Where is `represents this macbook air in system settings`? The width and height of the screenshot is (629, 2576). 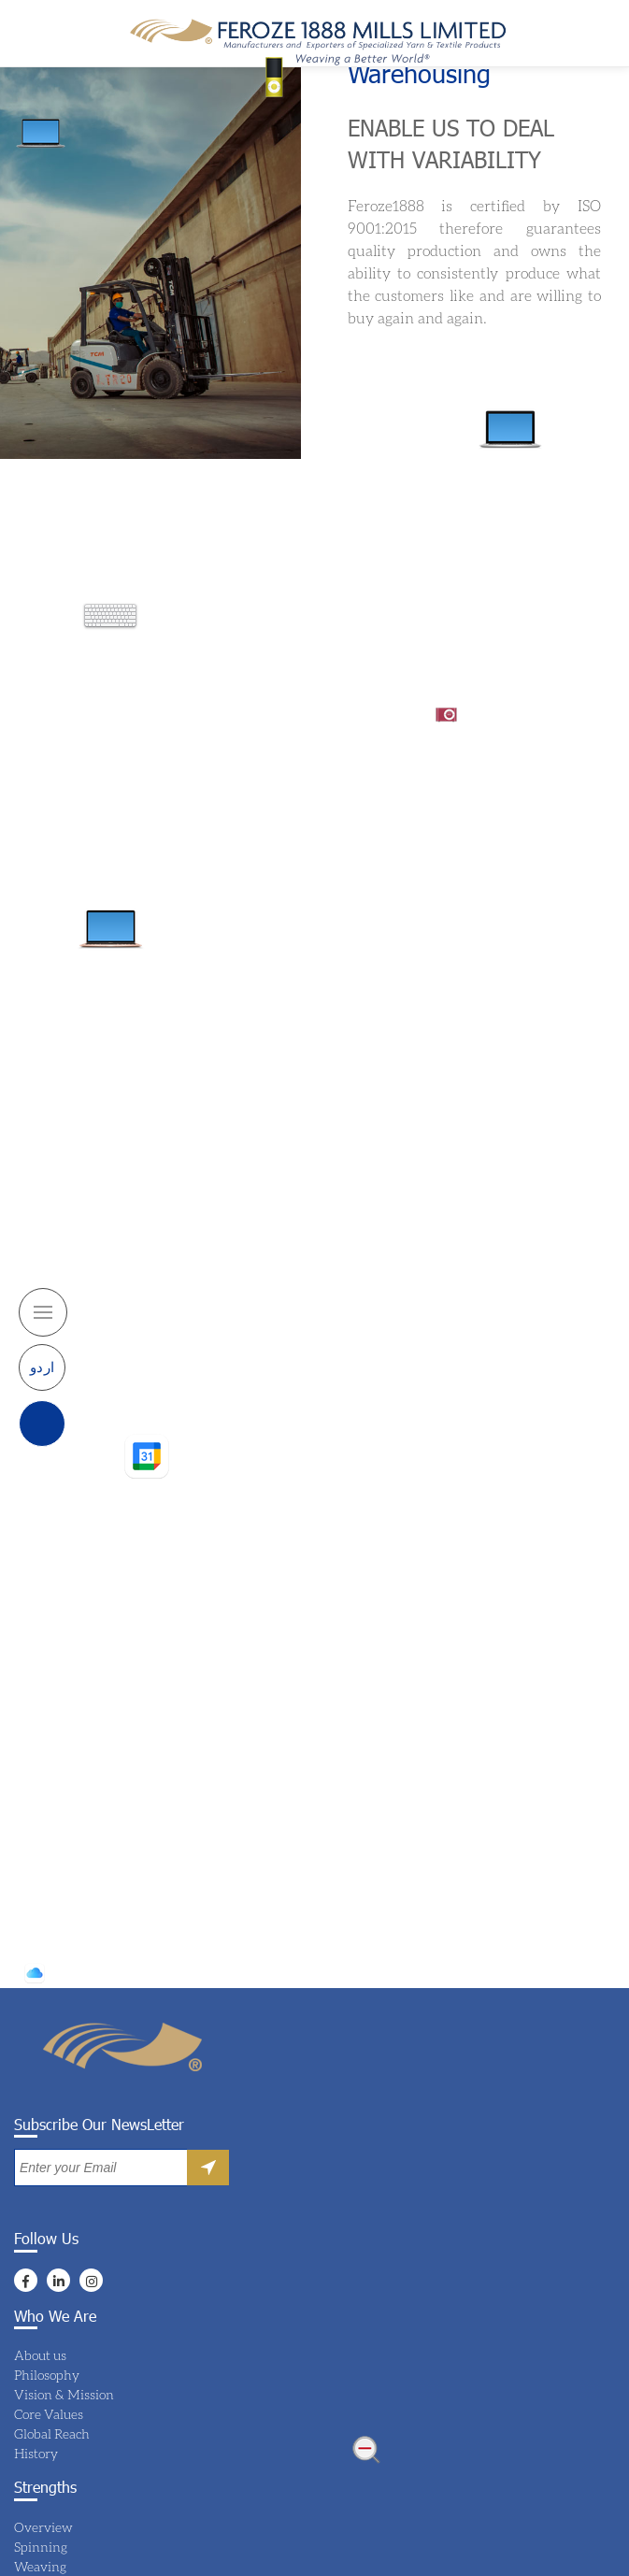 represents this macbook air in system settings is located at coordinates (110, 923).